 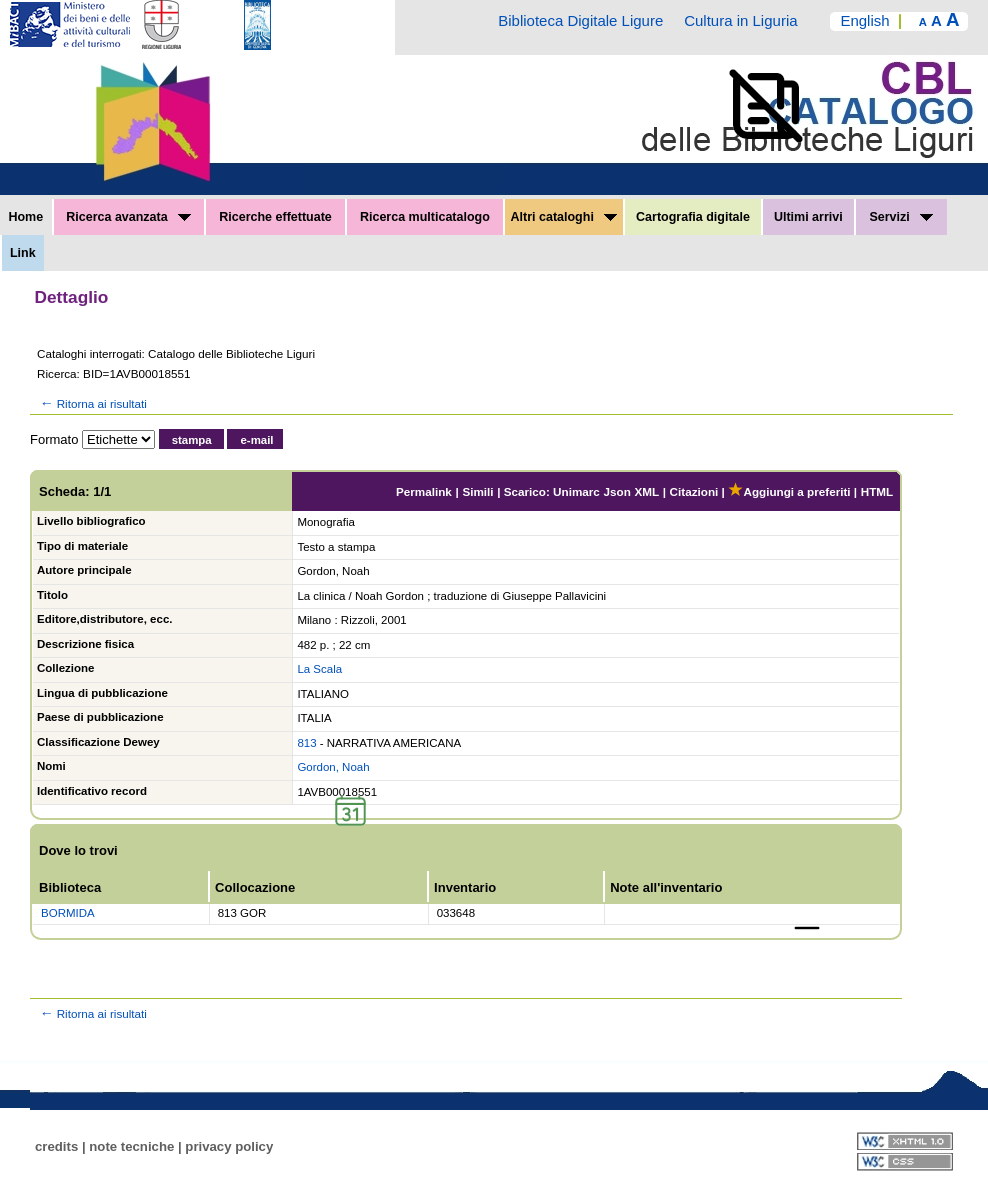 What do you see at coordinates (807, 928) in the screenshot?
I see `remove an item from a list` at bounding box center [807, 928].